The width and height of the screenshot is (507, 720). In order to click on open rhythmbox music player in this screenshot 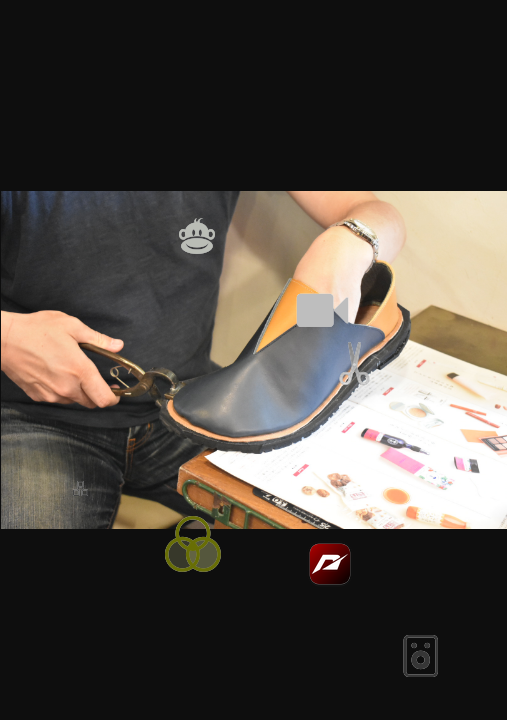, I will do `click(422, 656)`.